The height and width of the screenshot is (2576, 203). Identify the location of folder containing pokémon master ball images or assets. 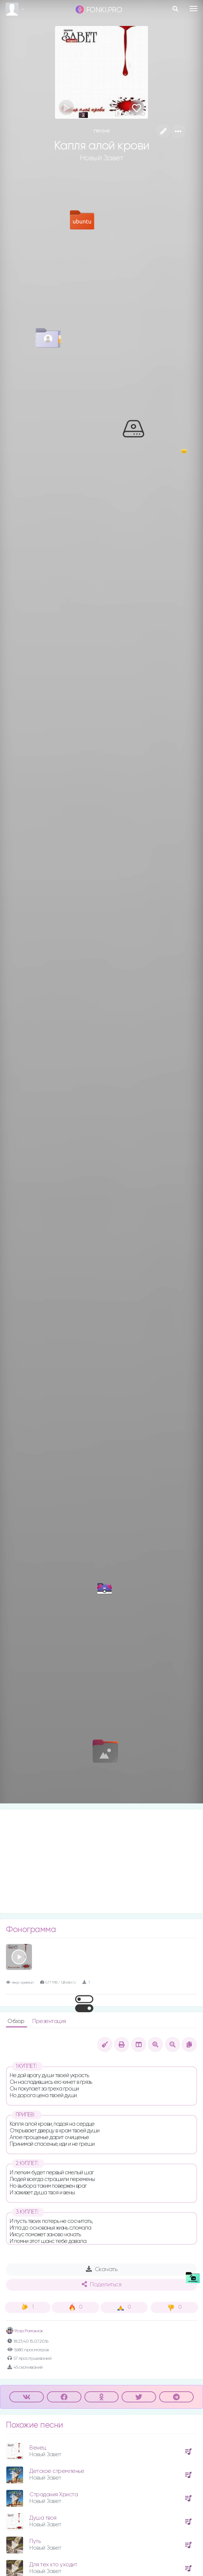
(104, 1589).